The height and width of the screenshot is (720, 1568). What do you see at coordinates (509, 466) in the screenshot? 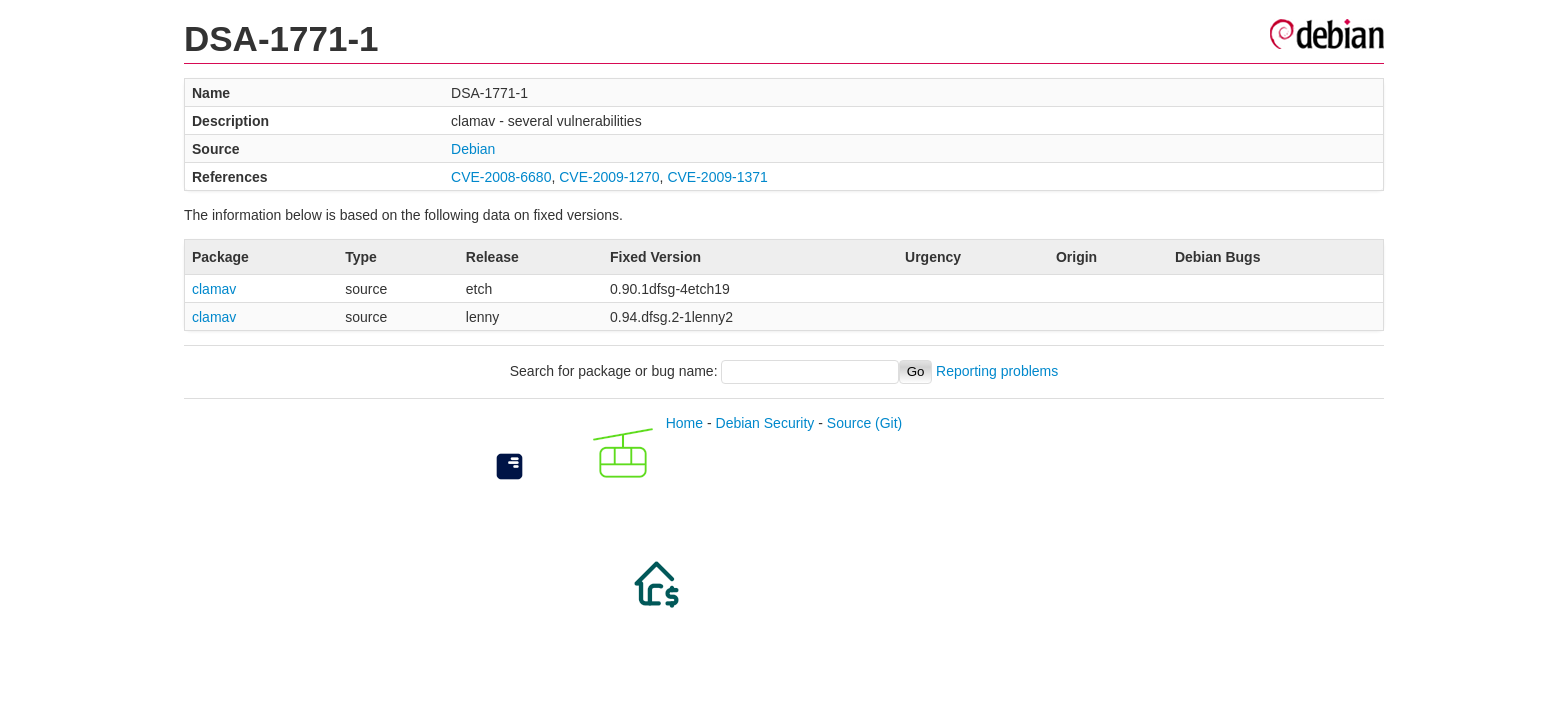
I see `align content to top-right of container` at bounding box center [509, 466].